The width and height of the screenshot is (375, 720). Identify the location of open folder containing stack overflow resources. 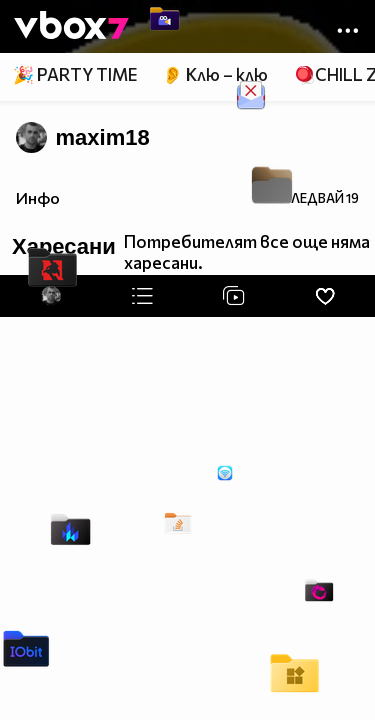
(178, 524).